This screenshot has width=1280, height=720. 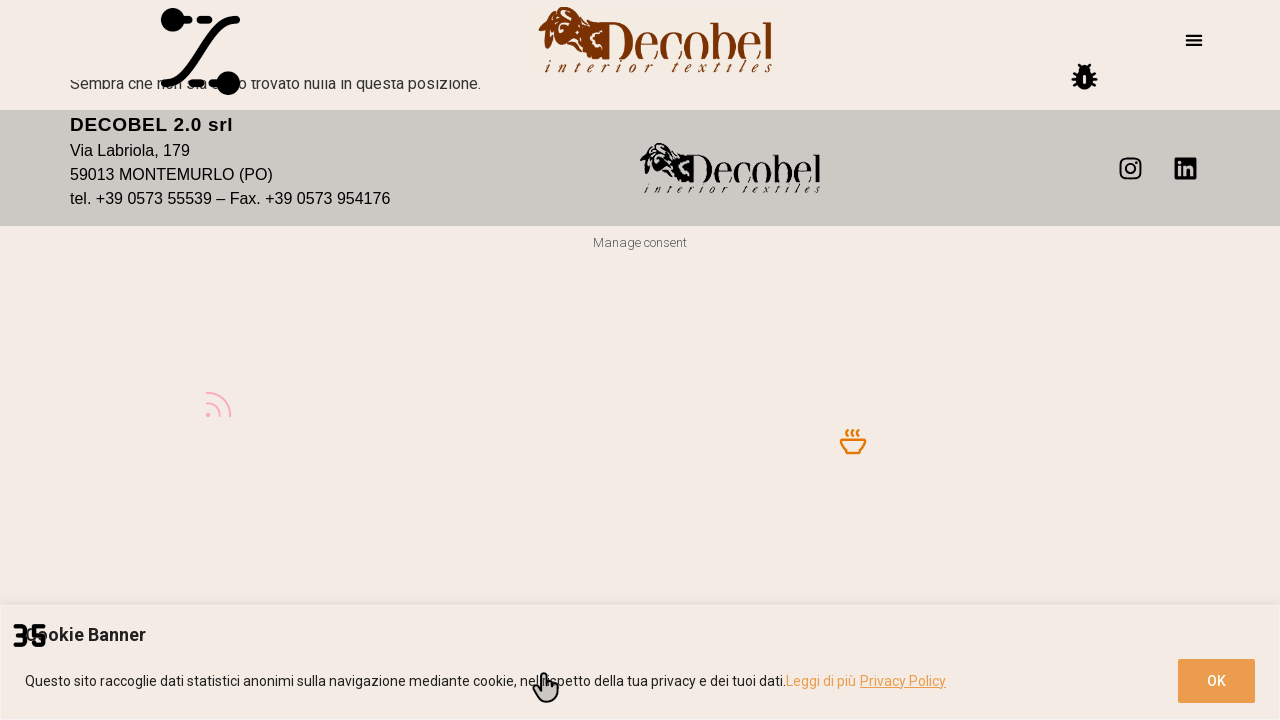 What do you see at coordinates (200, 51) in the screenshot?
I see `adjust animation easing curve control points` at bounding box center [200, 51].